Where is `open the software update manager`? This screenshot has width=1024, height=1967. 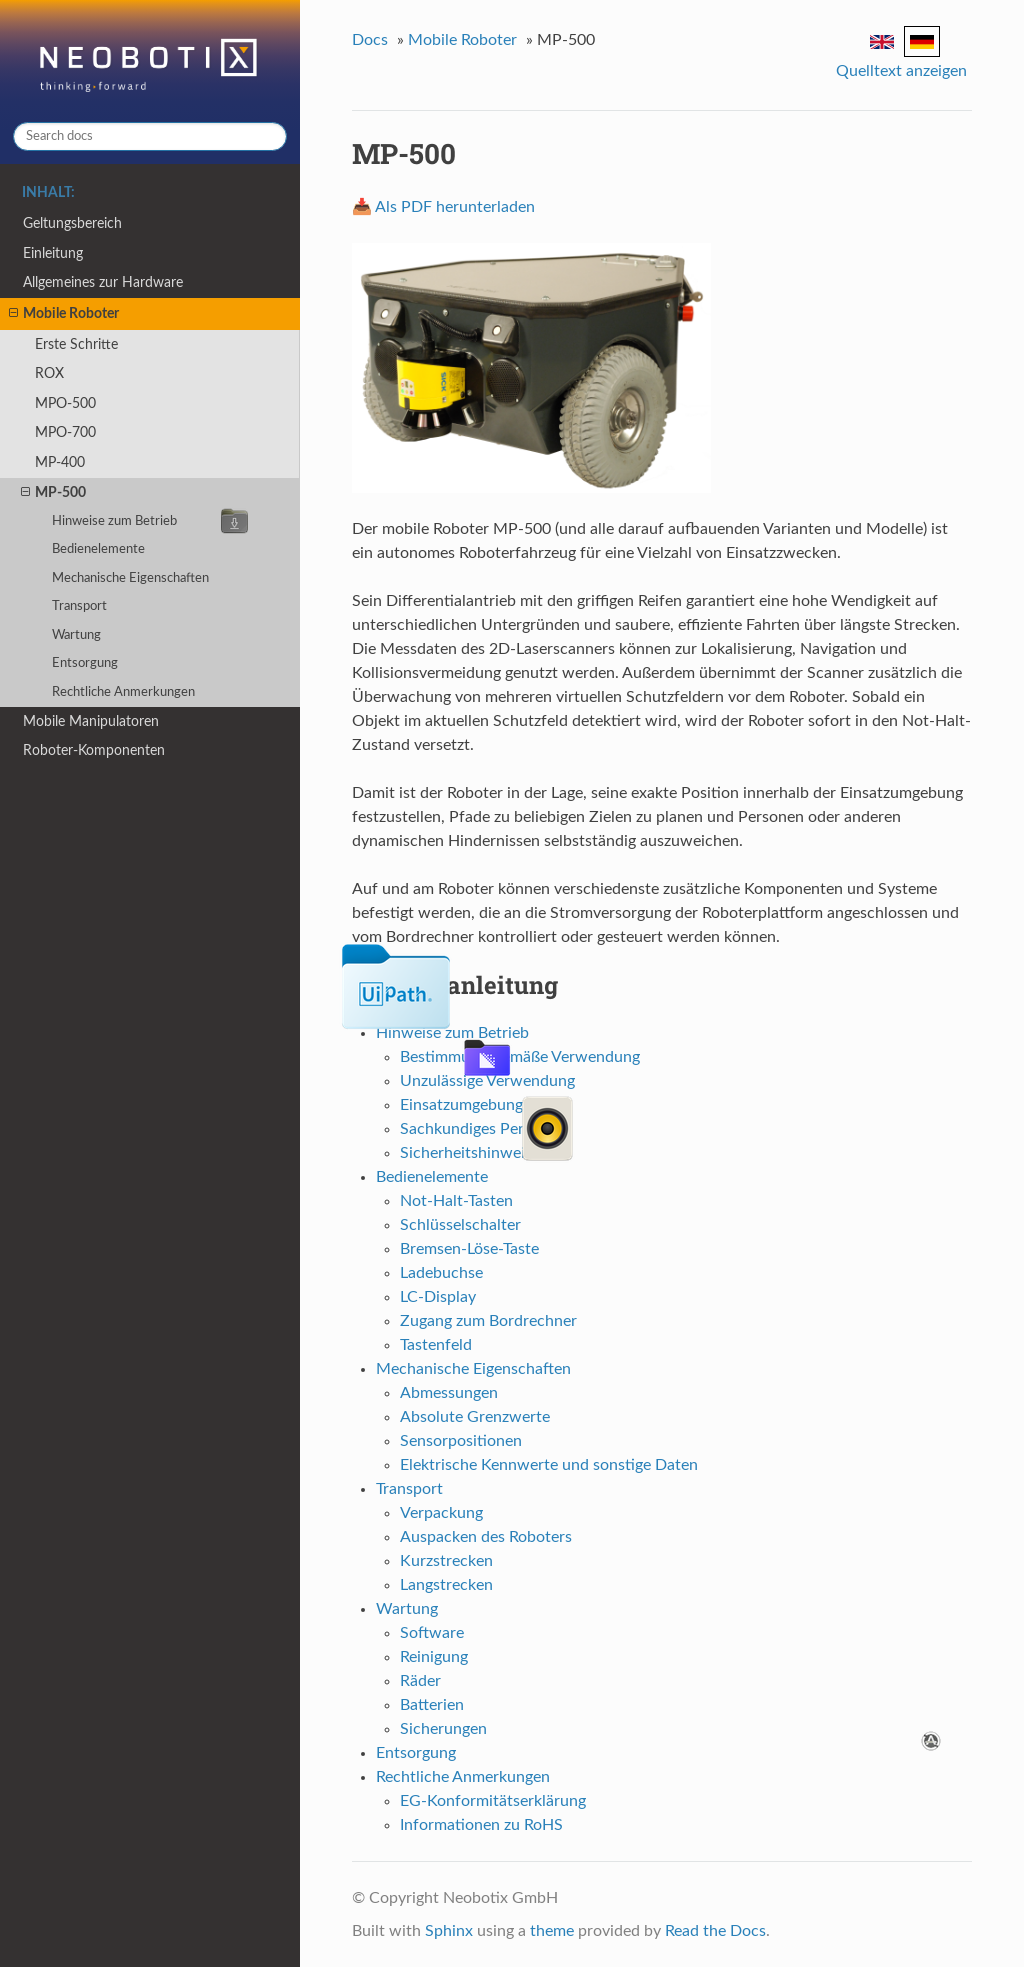
open the software update manager is located at coordinates (931, 1741).